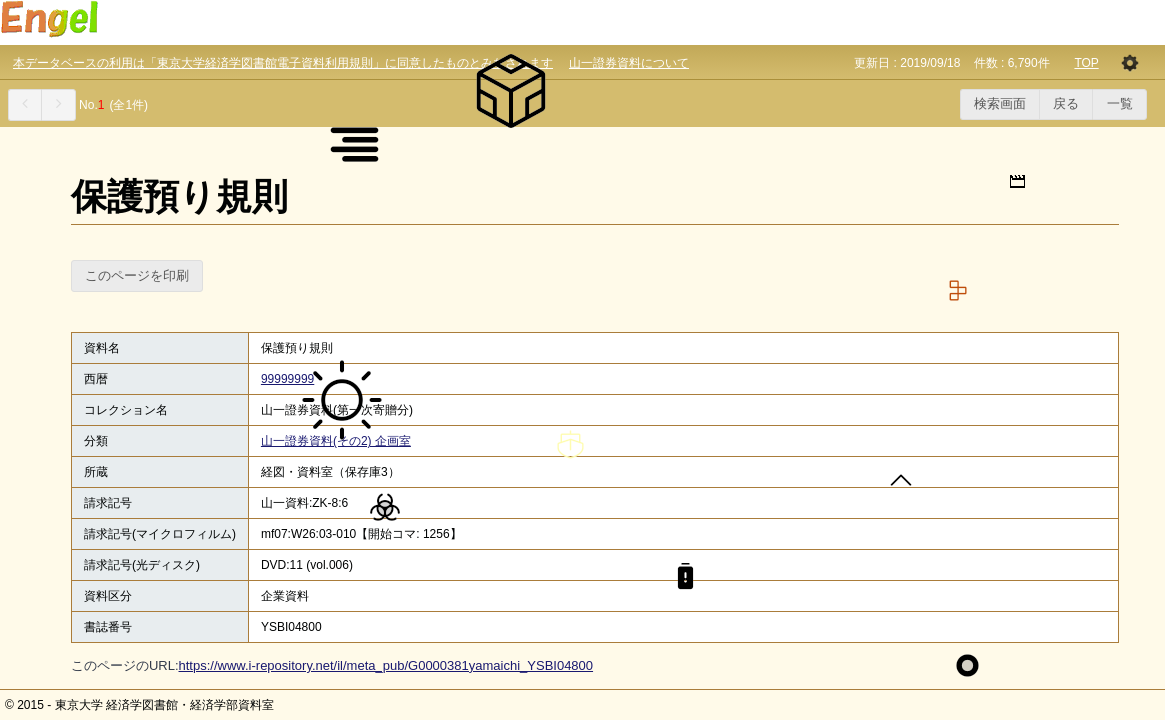  Describe the element at coordinates (511, 91) in the screenshot. I see `open CodeSandbox development environment` at that location.